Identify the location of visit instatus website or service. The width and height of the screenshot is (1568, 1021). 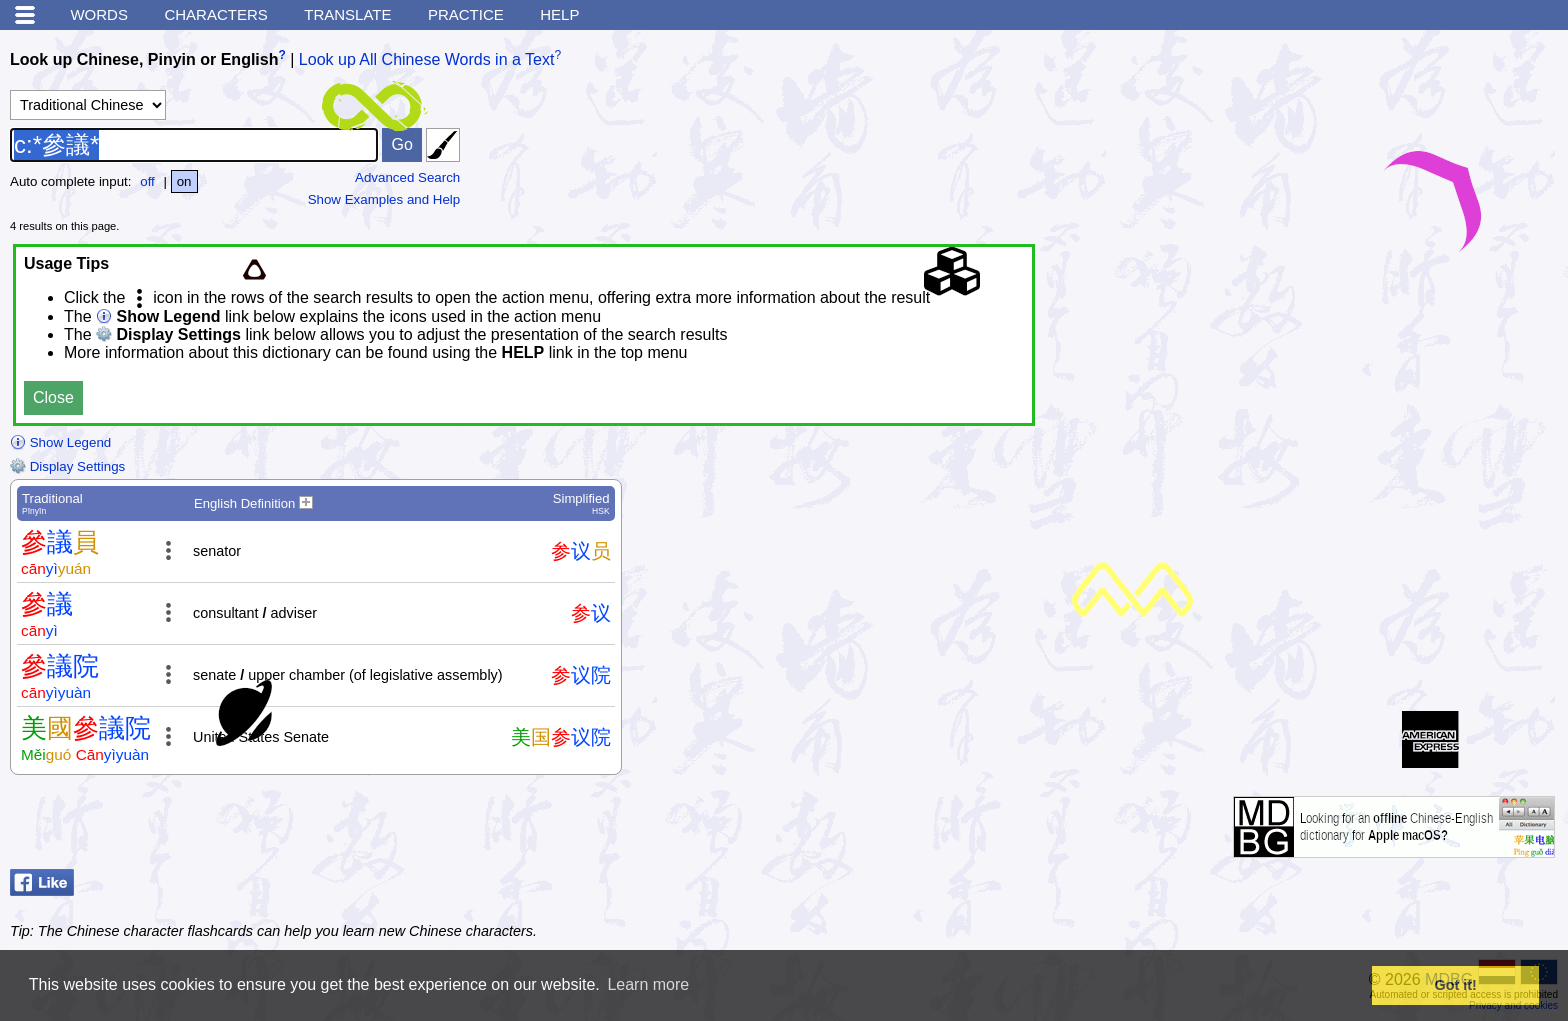
(244, 713).